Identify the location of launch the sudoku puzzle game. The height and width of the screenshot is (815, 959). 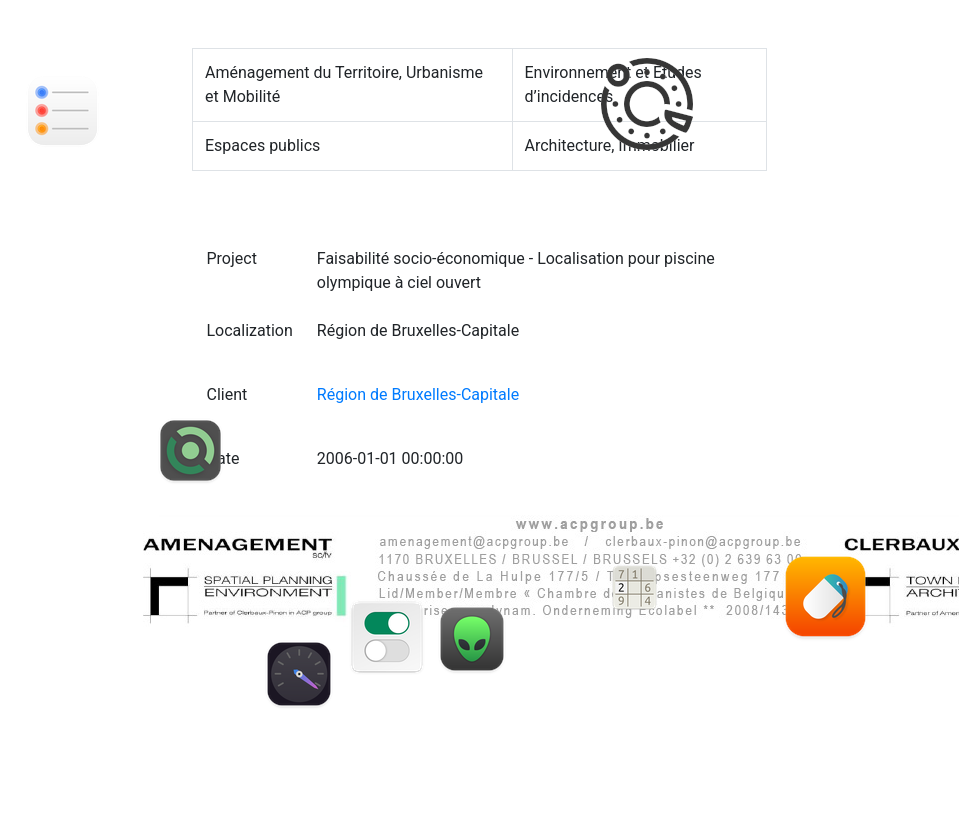
(634, 587).